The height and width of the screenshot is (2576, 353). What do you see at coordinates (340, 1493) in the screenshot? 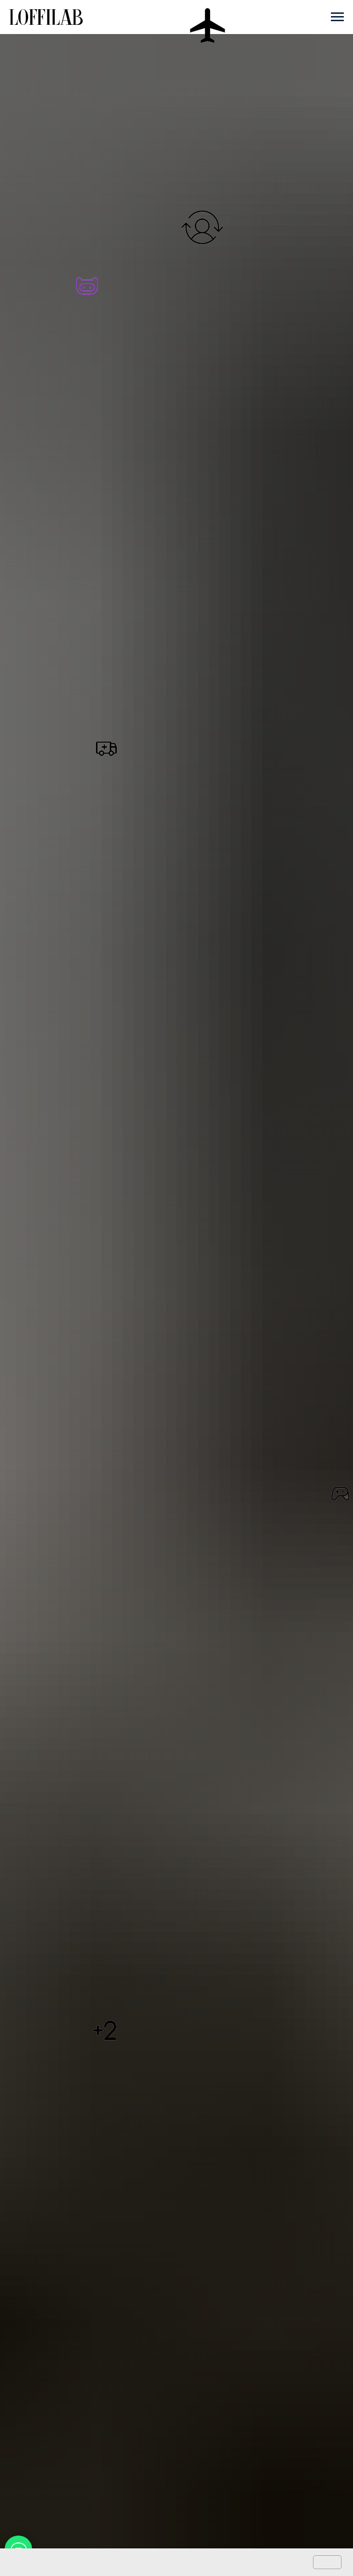
I see `access games or gaming section` at bounding box center [340, 1493].